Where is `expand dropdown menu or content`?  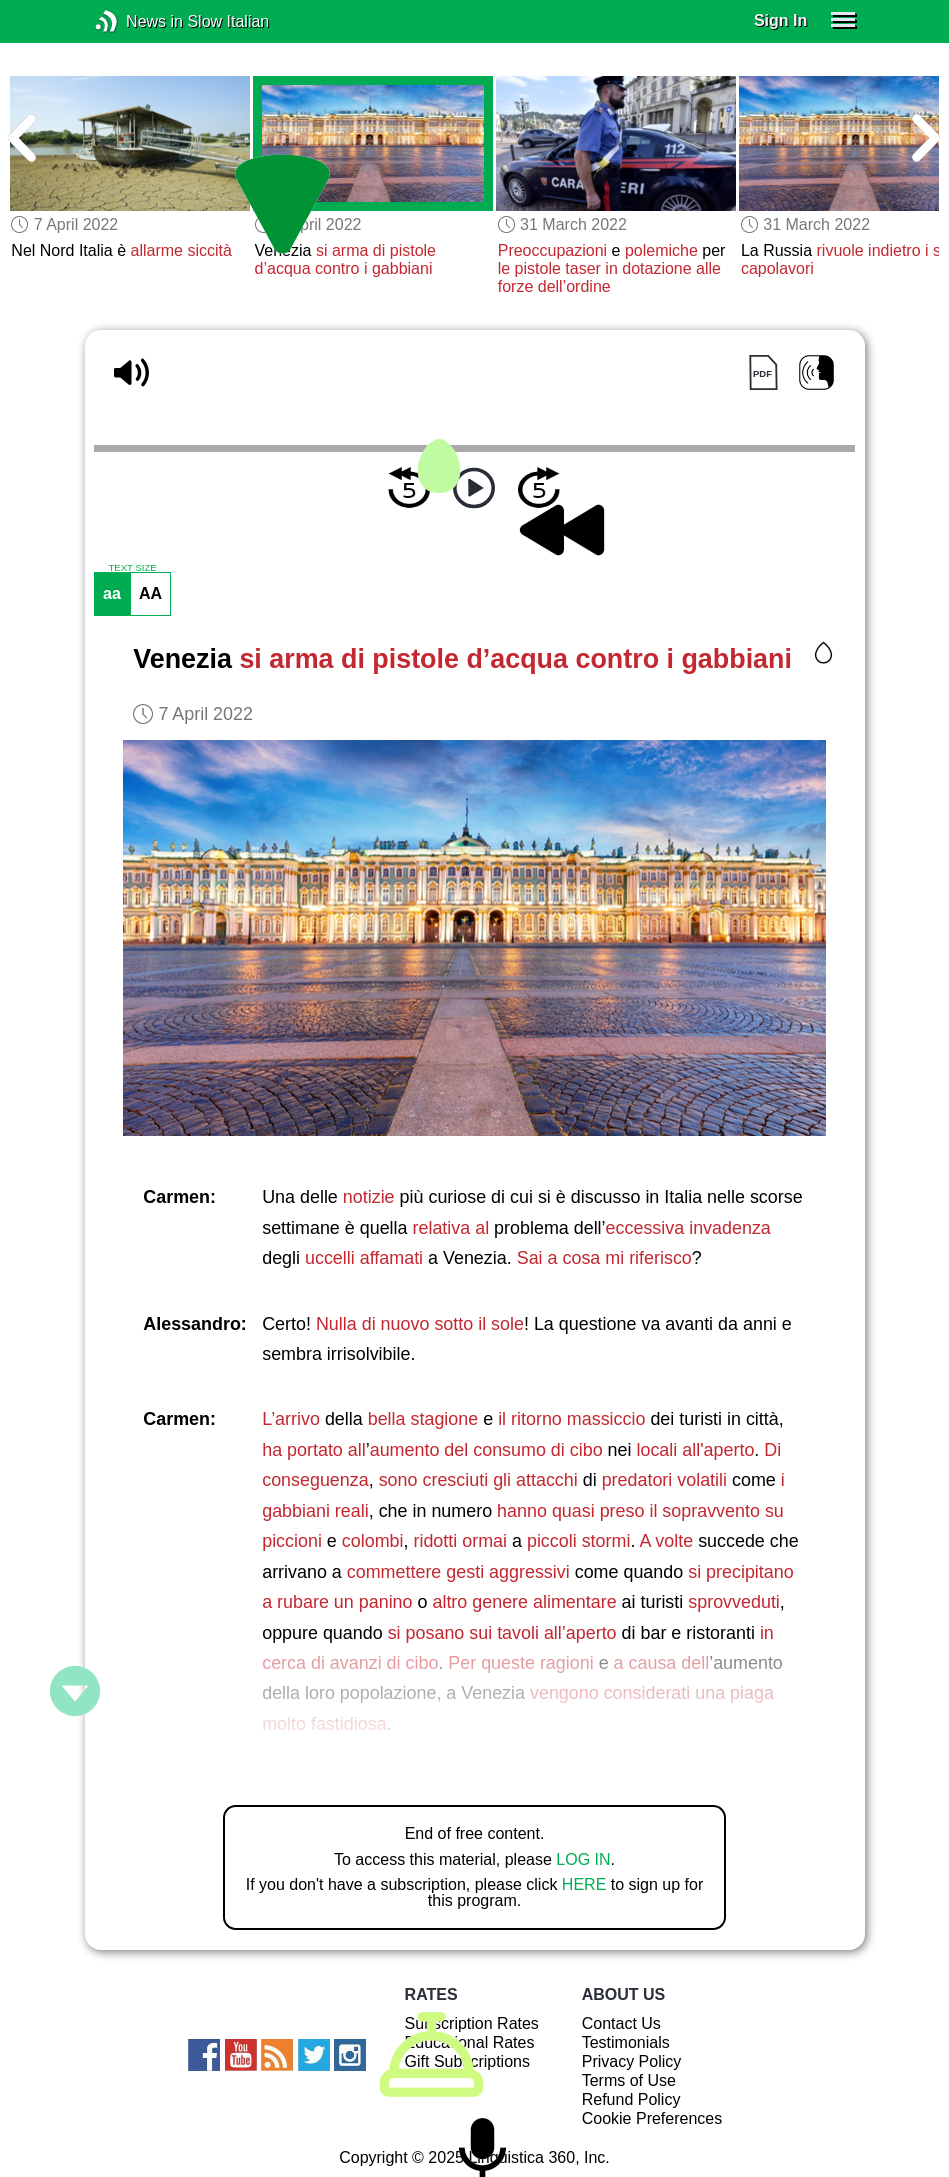
expand dropdown menu or content is located at coordinates (75, 1691).